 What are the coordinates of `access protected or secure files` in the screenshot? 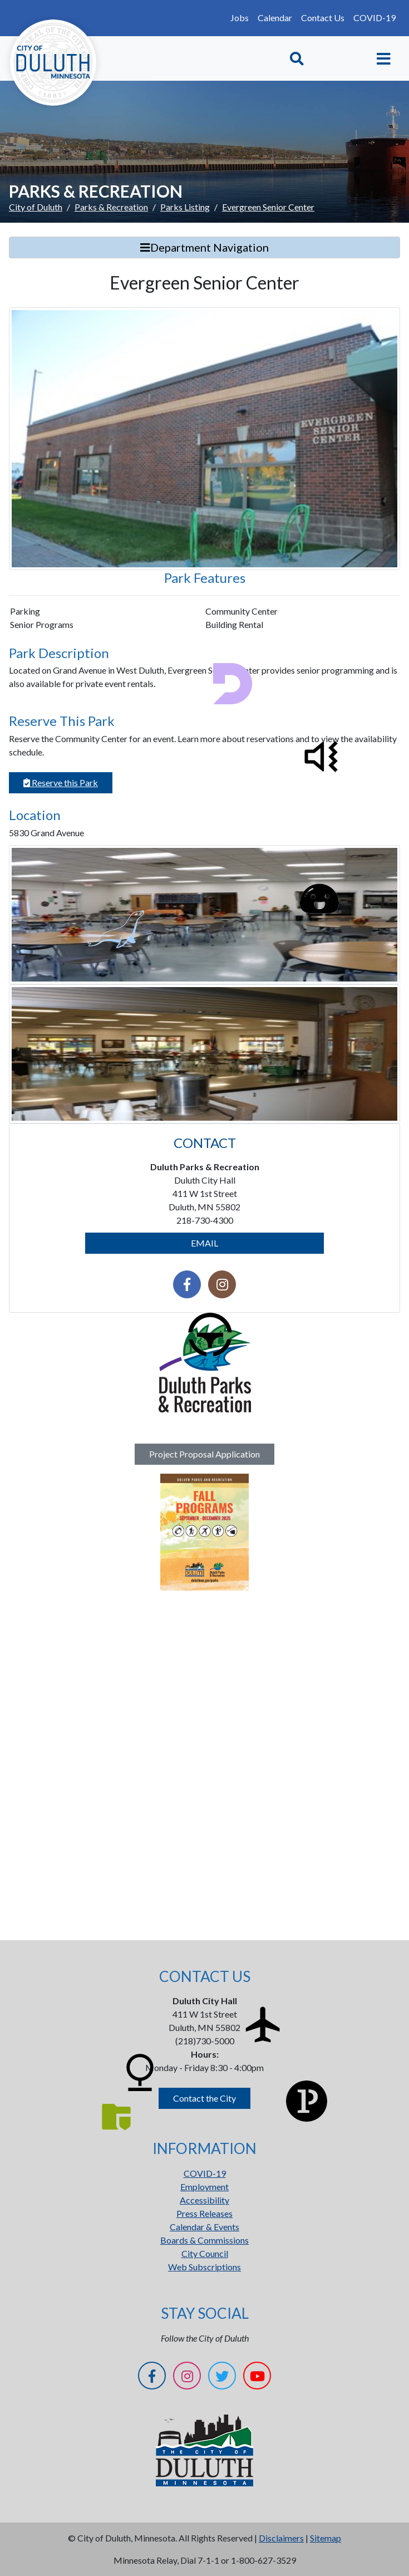 It's located at (116, 2117).